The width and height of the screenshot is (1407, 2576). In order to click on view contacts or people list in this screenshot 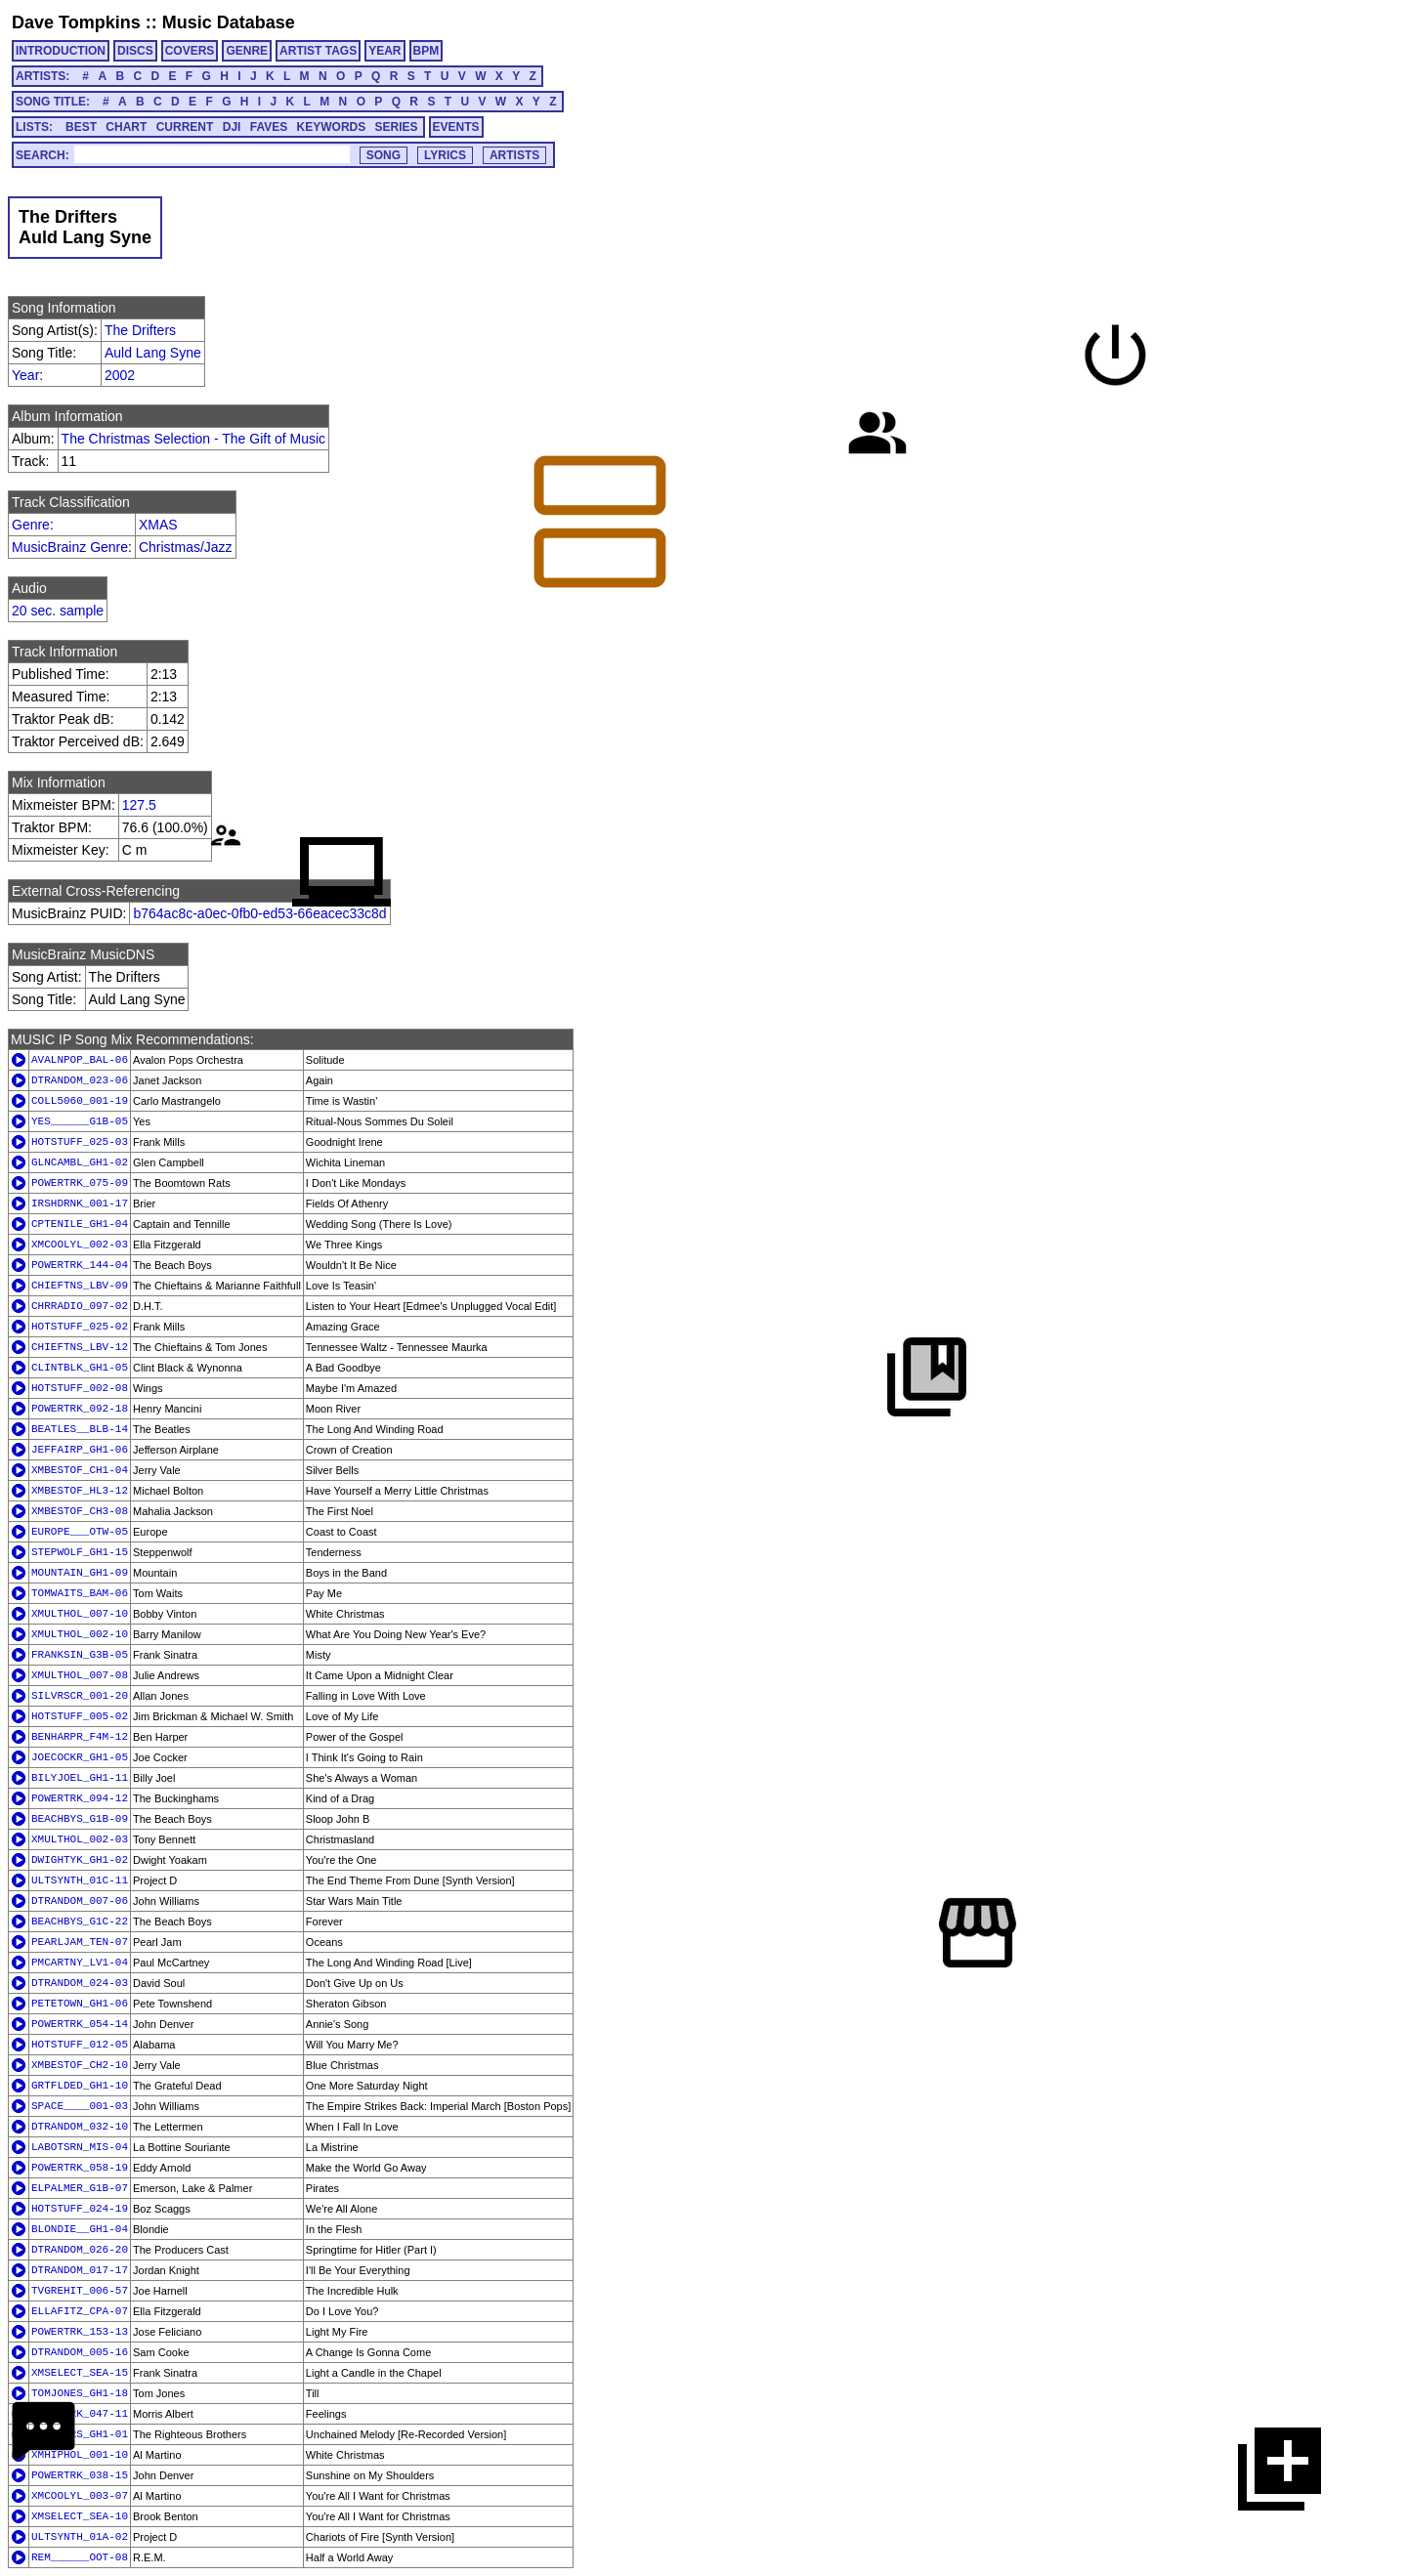, I will do `click(877, 433)`.